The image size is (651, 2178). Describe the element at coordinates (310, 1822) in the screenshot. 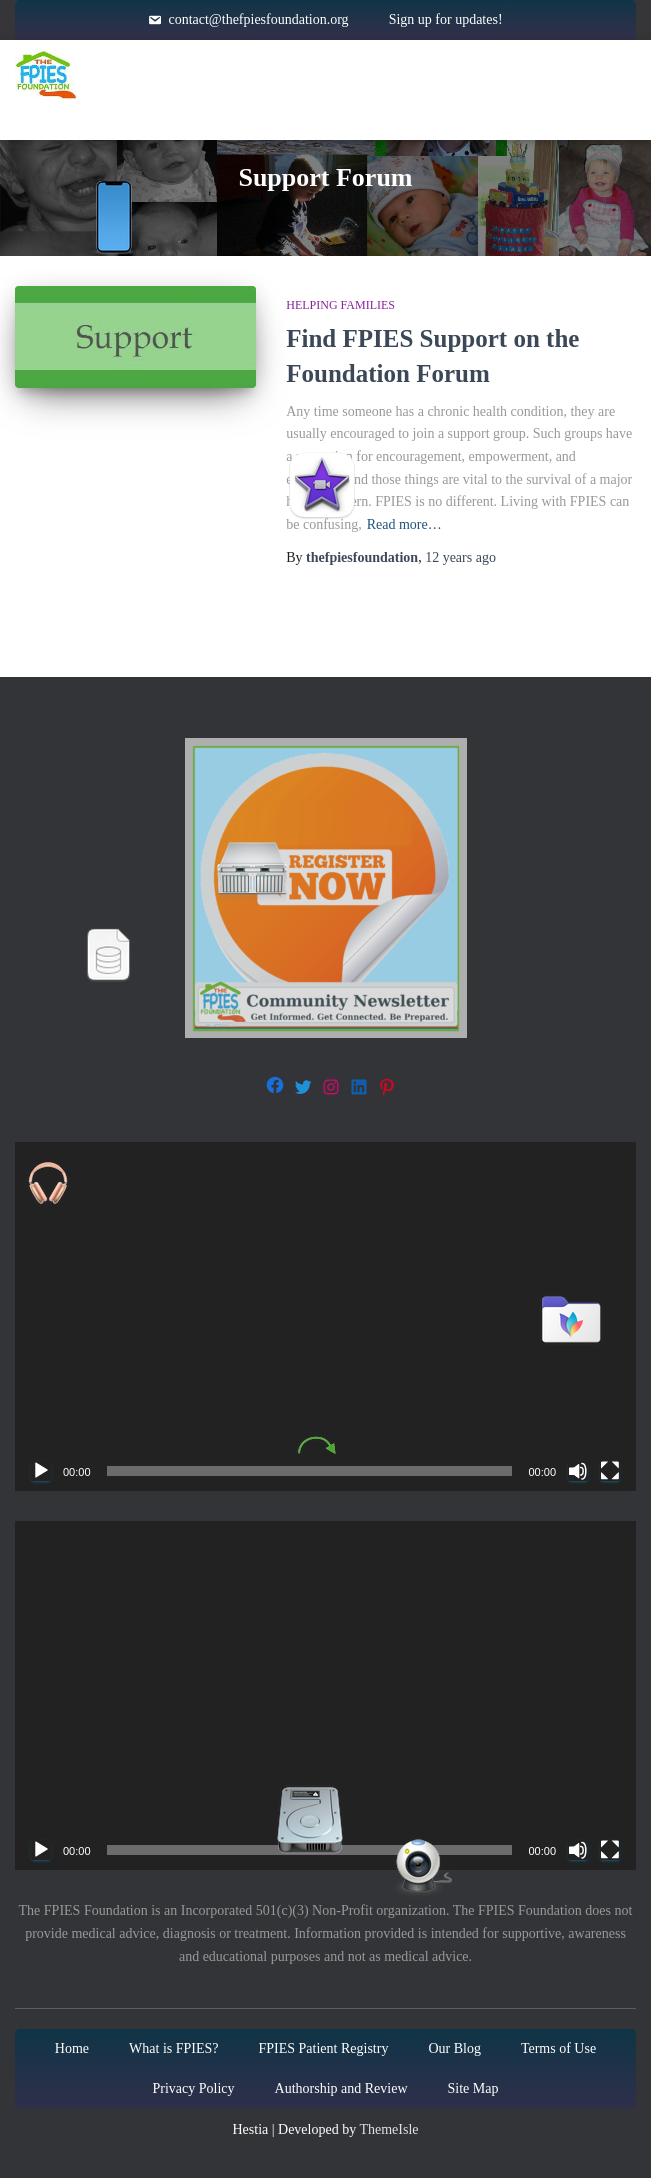

I see `access startup disk settings` at that location.